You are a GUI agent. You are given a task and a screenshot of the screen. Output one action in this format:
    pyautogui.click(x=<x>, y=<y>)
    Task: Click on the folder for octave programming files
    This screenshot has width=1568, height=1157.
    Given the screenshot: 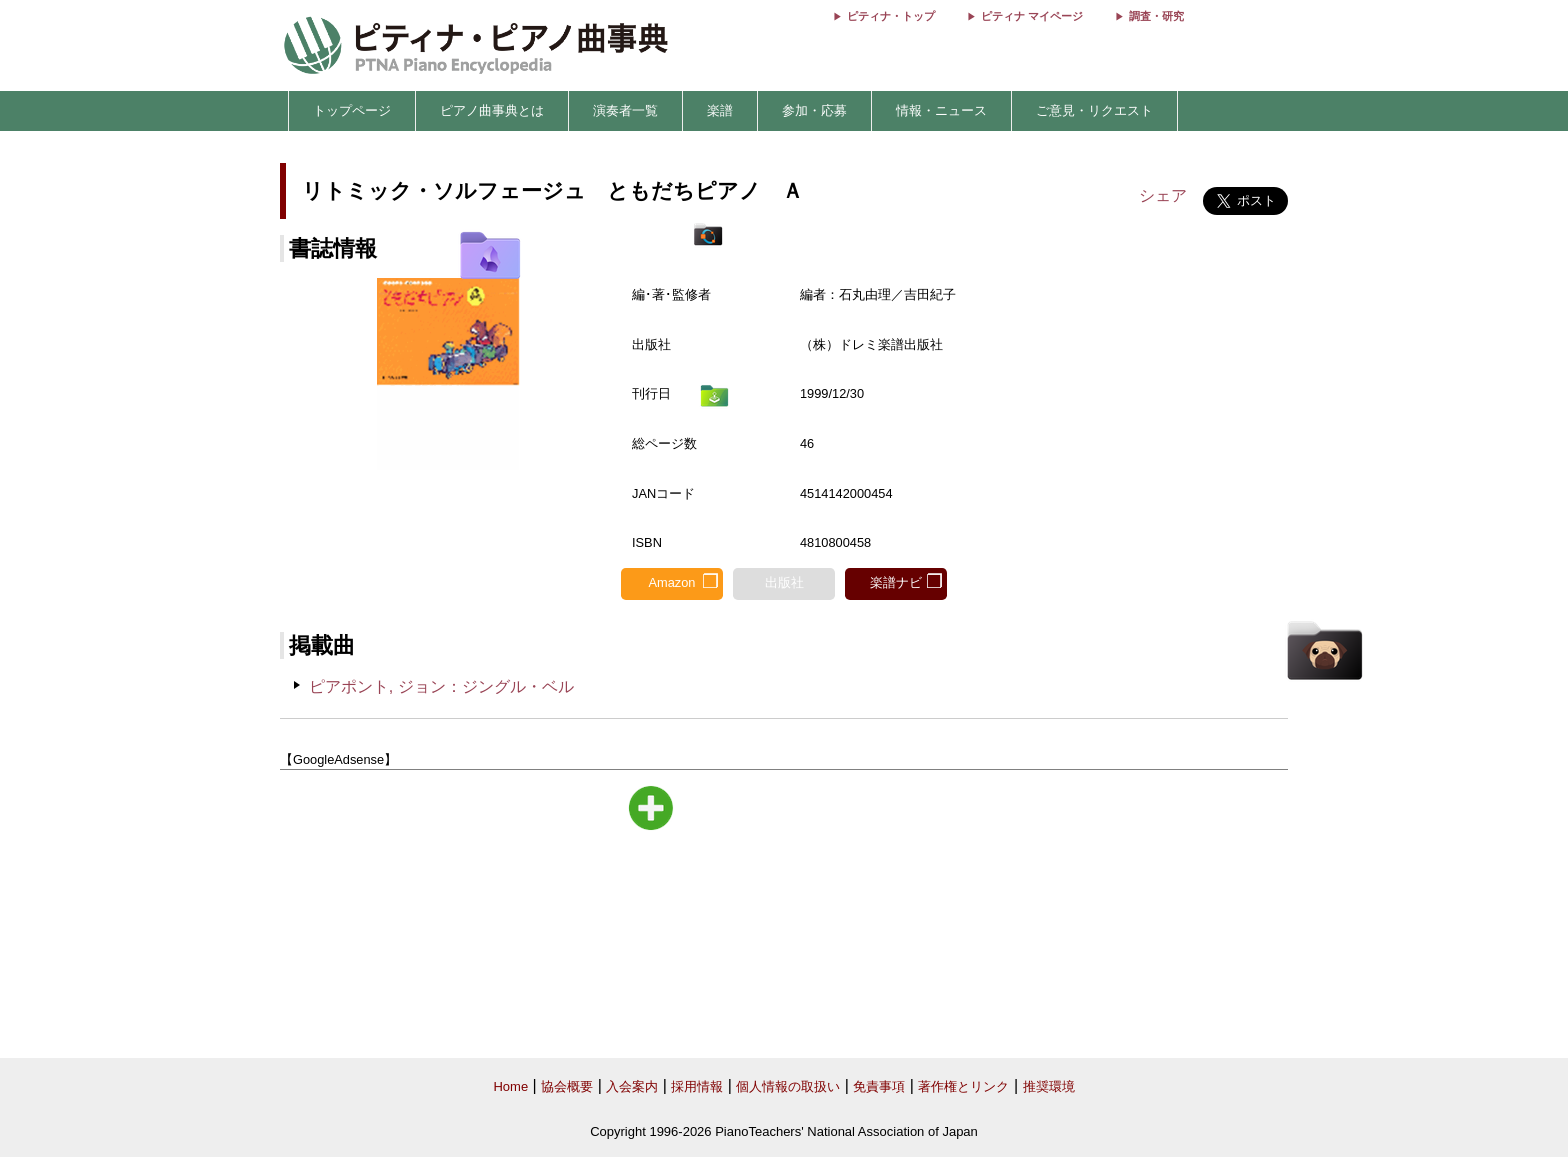 What is the action you would take?
    pyautogui.click(x=708, y=235)
    